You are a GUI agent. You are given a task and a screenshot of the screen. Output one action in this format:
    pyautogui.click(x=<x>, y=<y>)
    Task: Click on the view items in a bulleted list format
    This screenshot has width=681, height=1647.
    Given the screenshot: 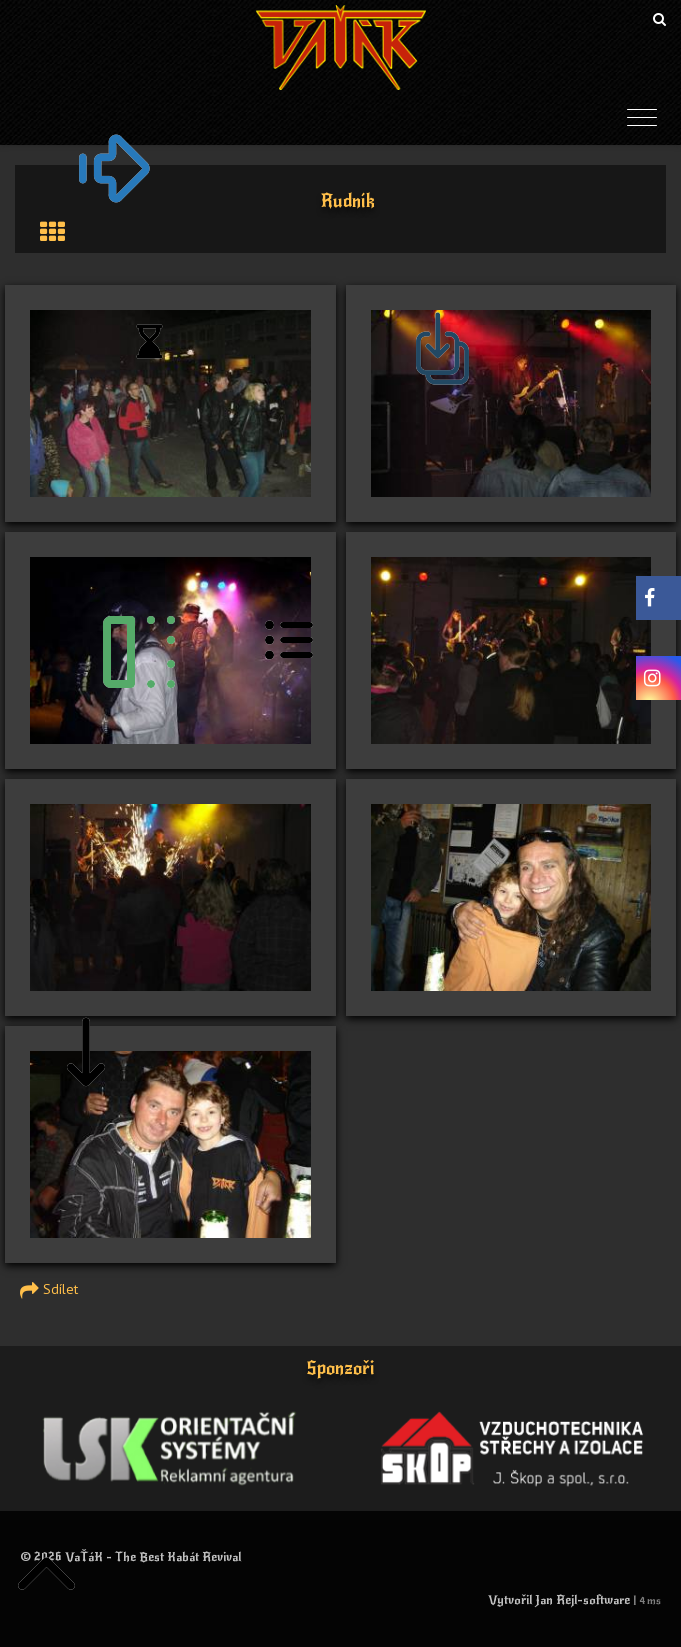 What is the action you would take?
    pyautogui.click(x=289, y=640)
    